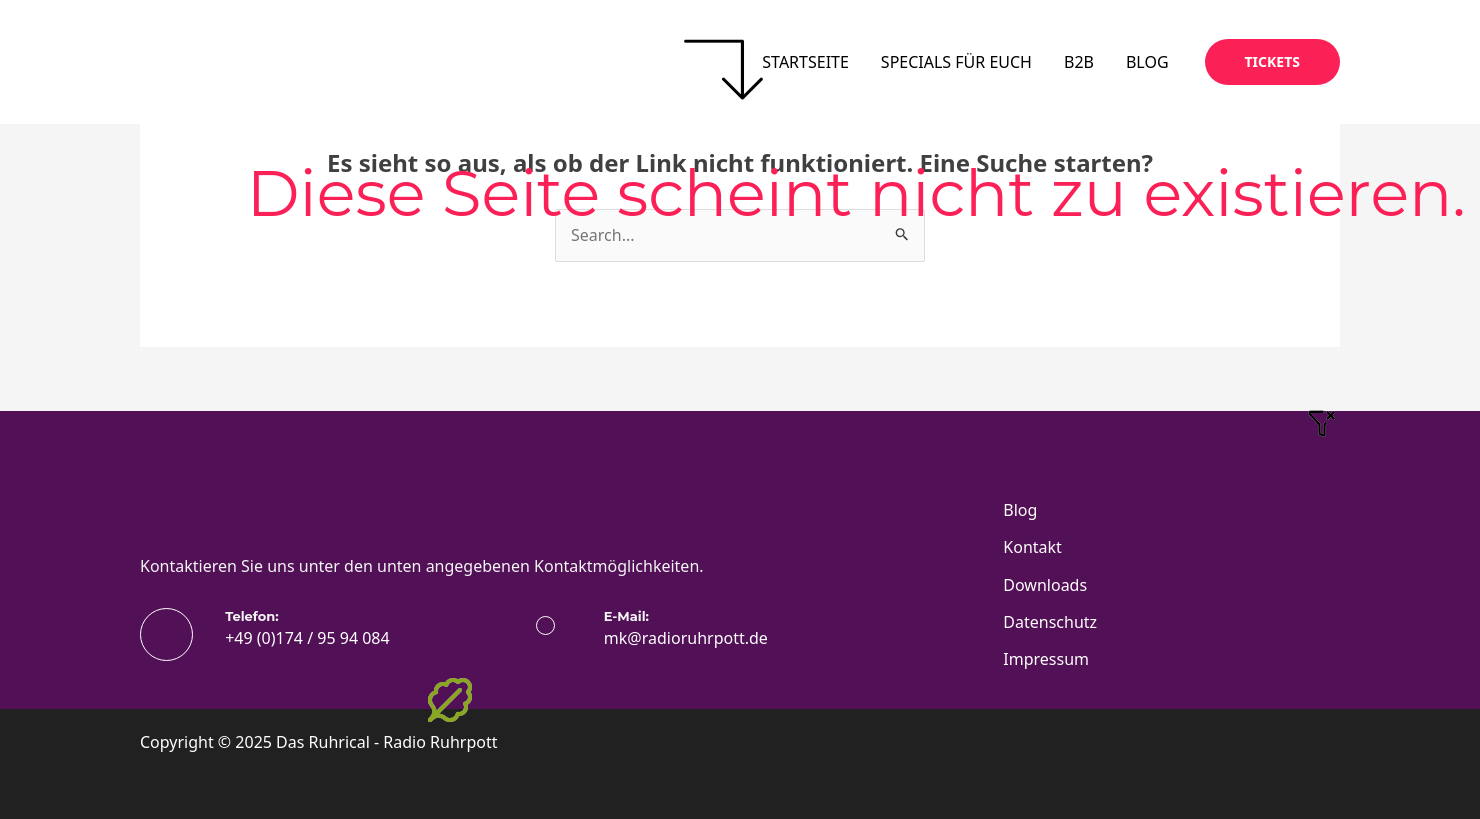 Image resolution: width=1480 pixels, height=819 pixels. Describe the element at coordinates (450, 700) in the screenshot. I see `view vegetarian or plant-based options` at that location.